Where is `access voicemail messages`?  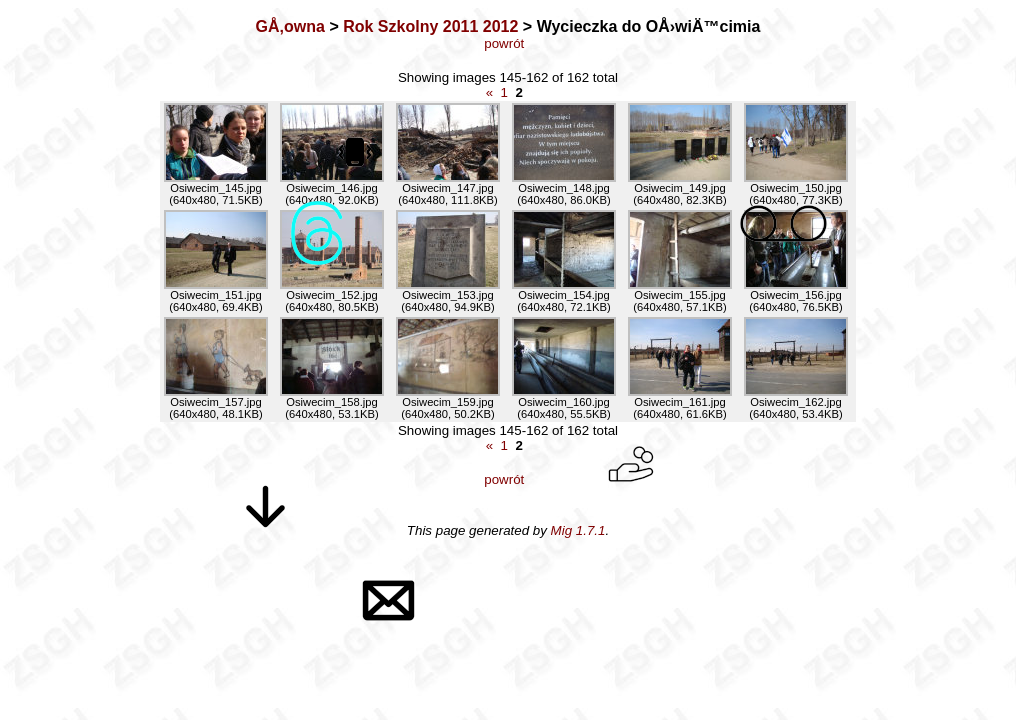 access voicemail messages is located at coordinates (783, 223).